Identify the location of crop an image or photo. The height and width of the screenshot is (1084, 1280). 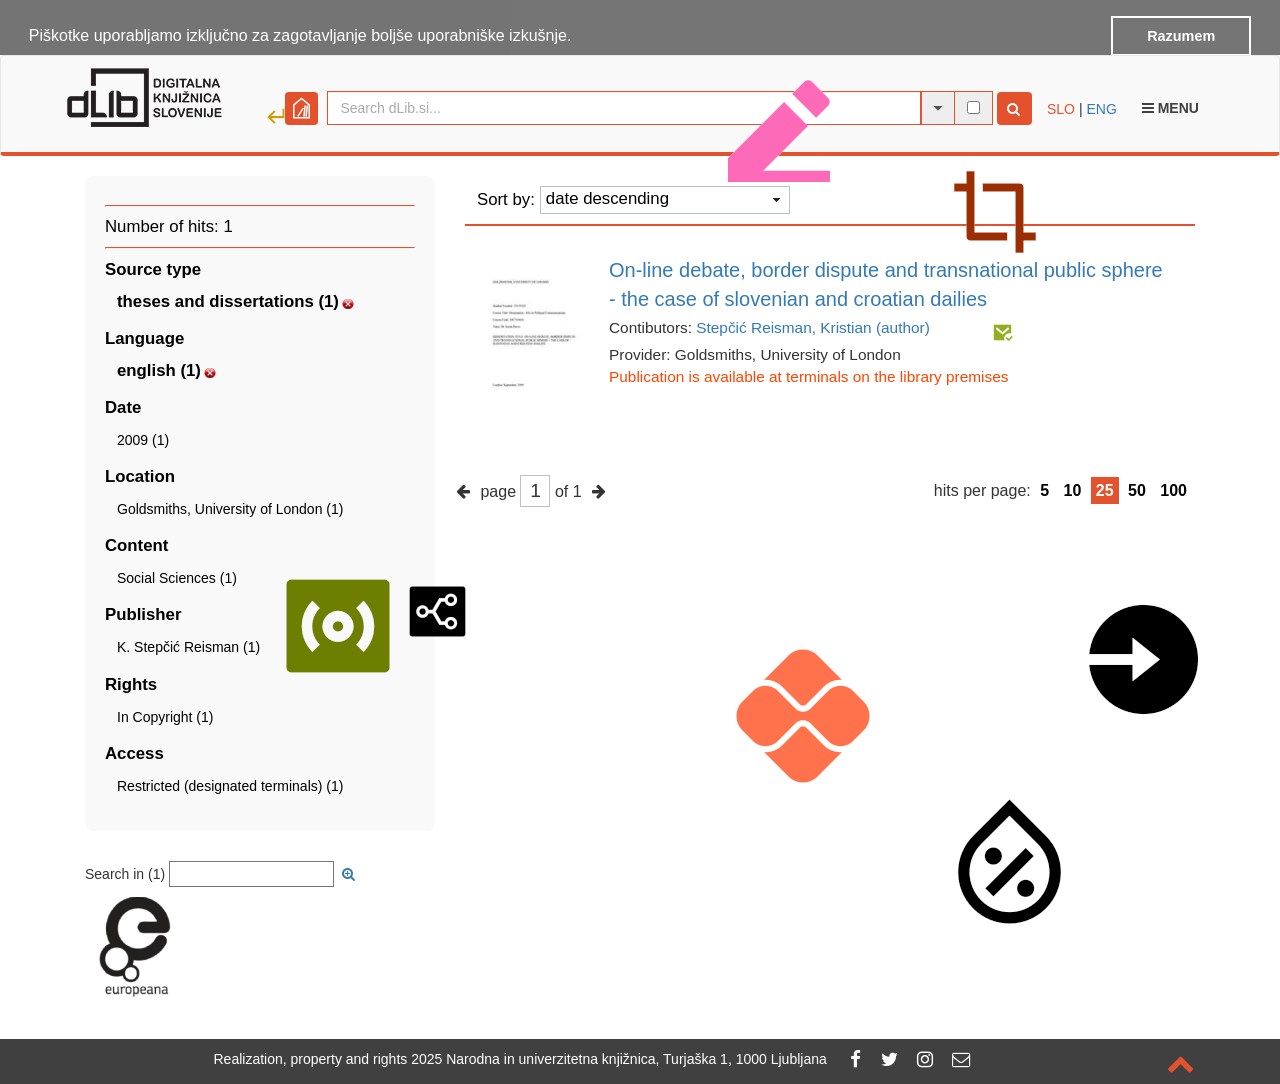
(995, 212).